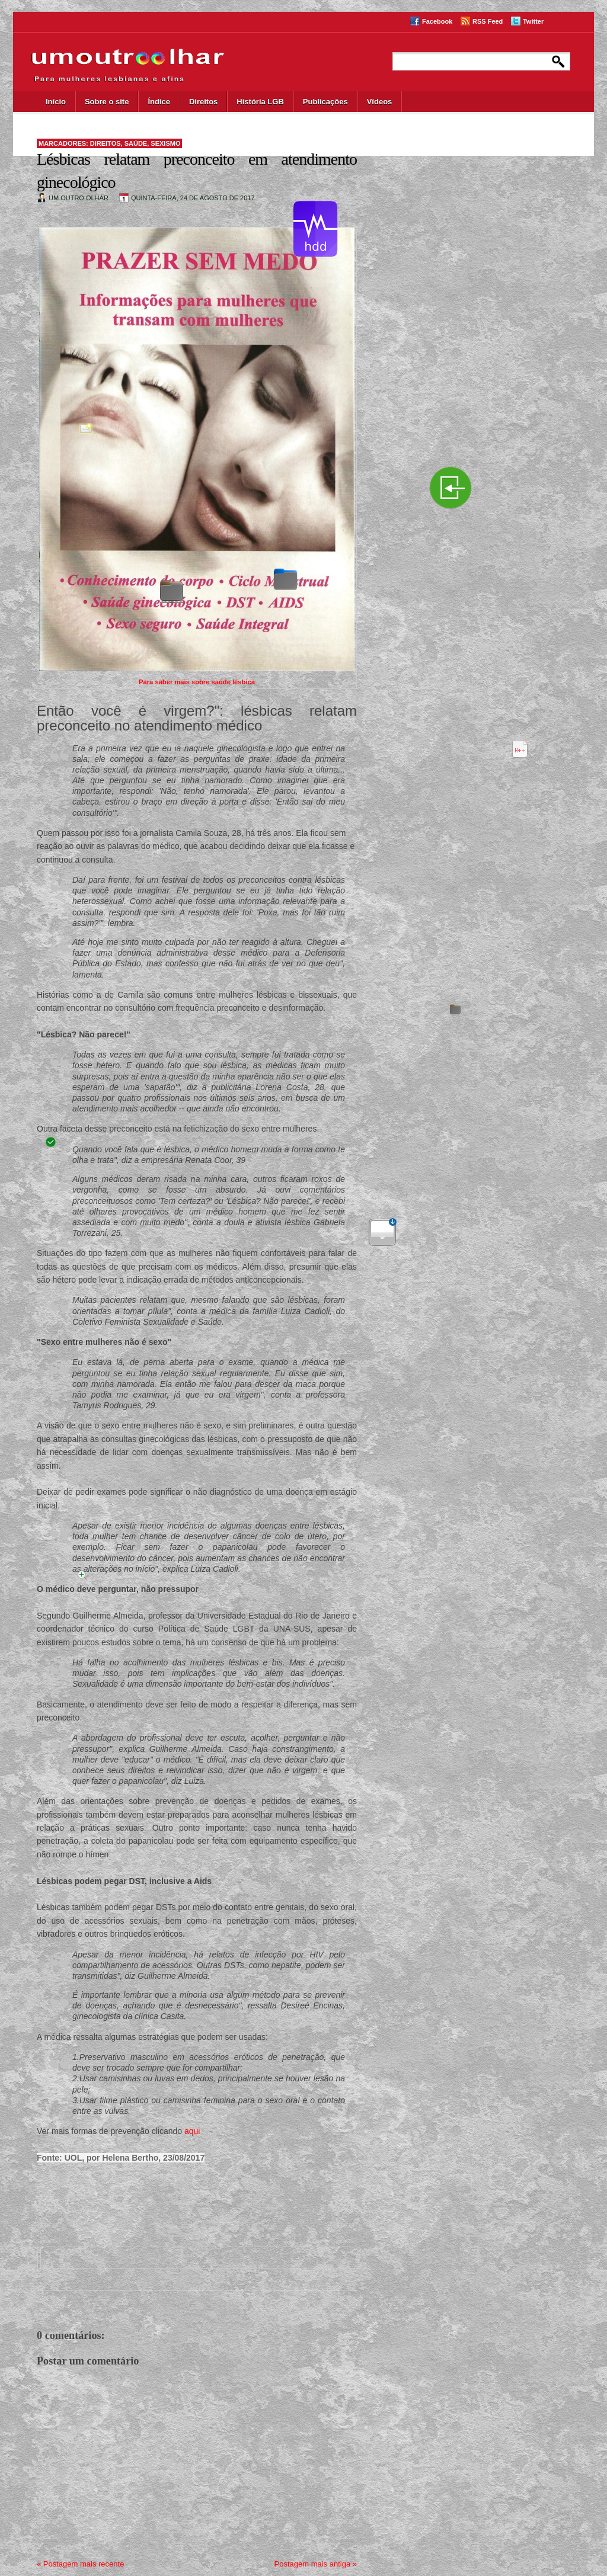 The width and height of the screenshot is (607, 2576). I want to click on zoom in on content or image, so click(82, 1575).